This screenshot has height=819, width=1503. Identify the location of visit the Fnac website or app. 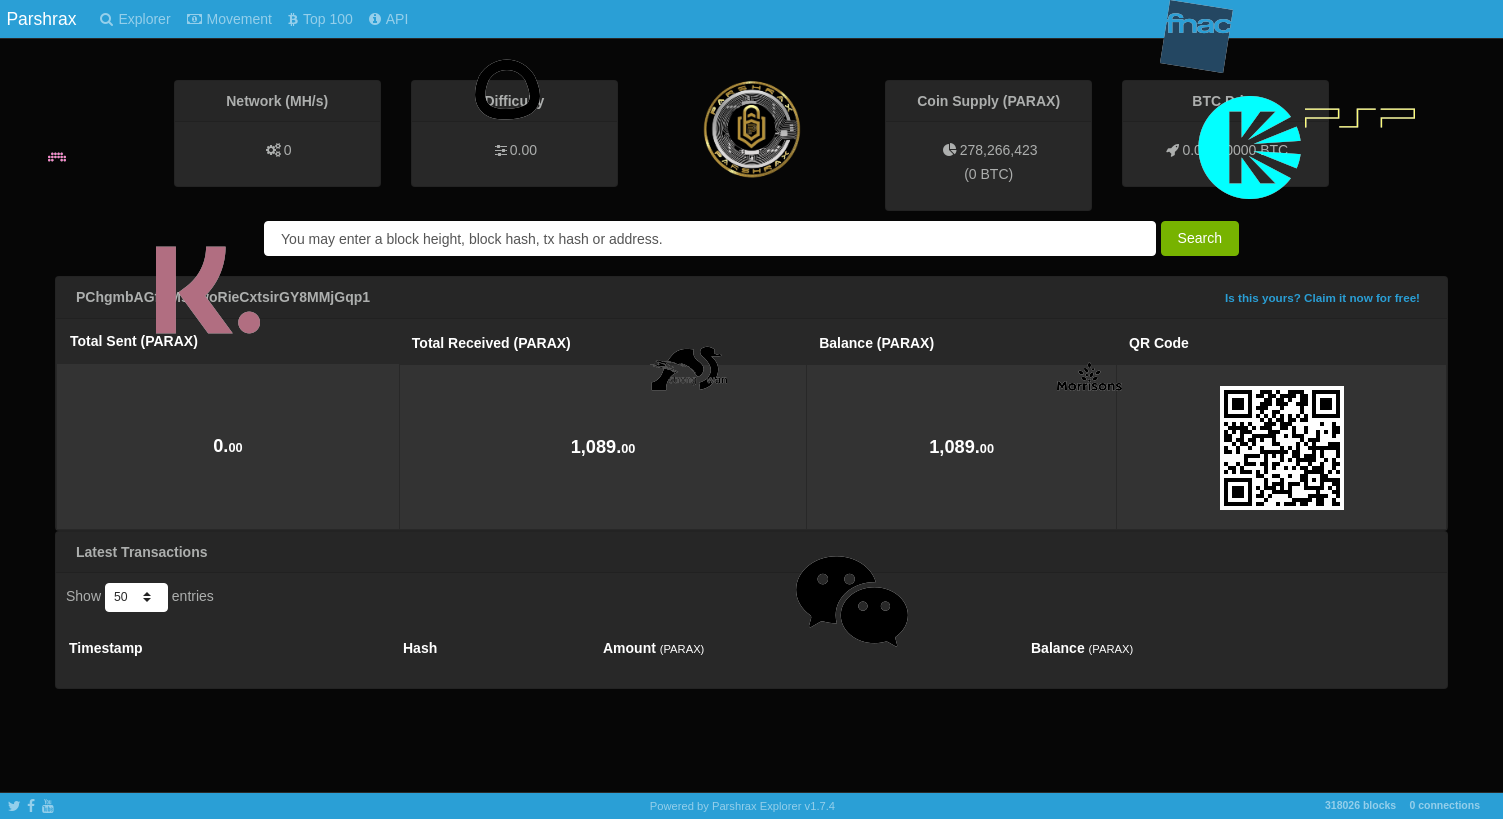
(1196, 36).